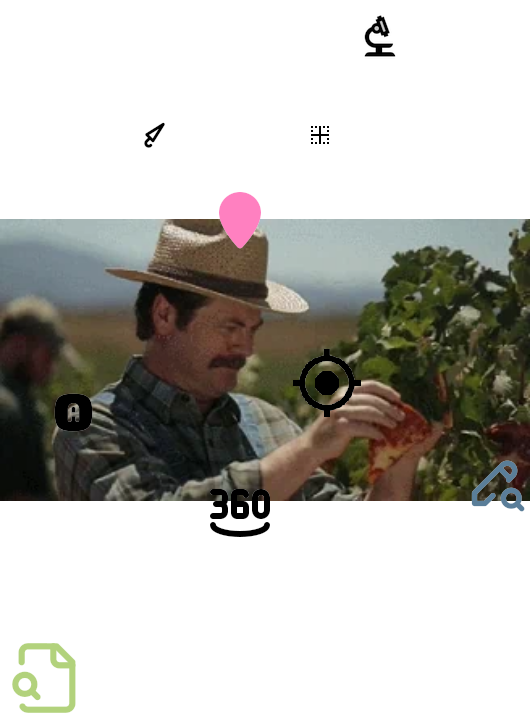  Describe the element at coordinates (240, 513) in the screenshot. I see `view 360-degree panoramic content` at that location.